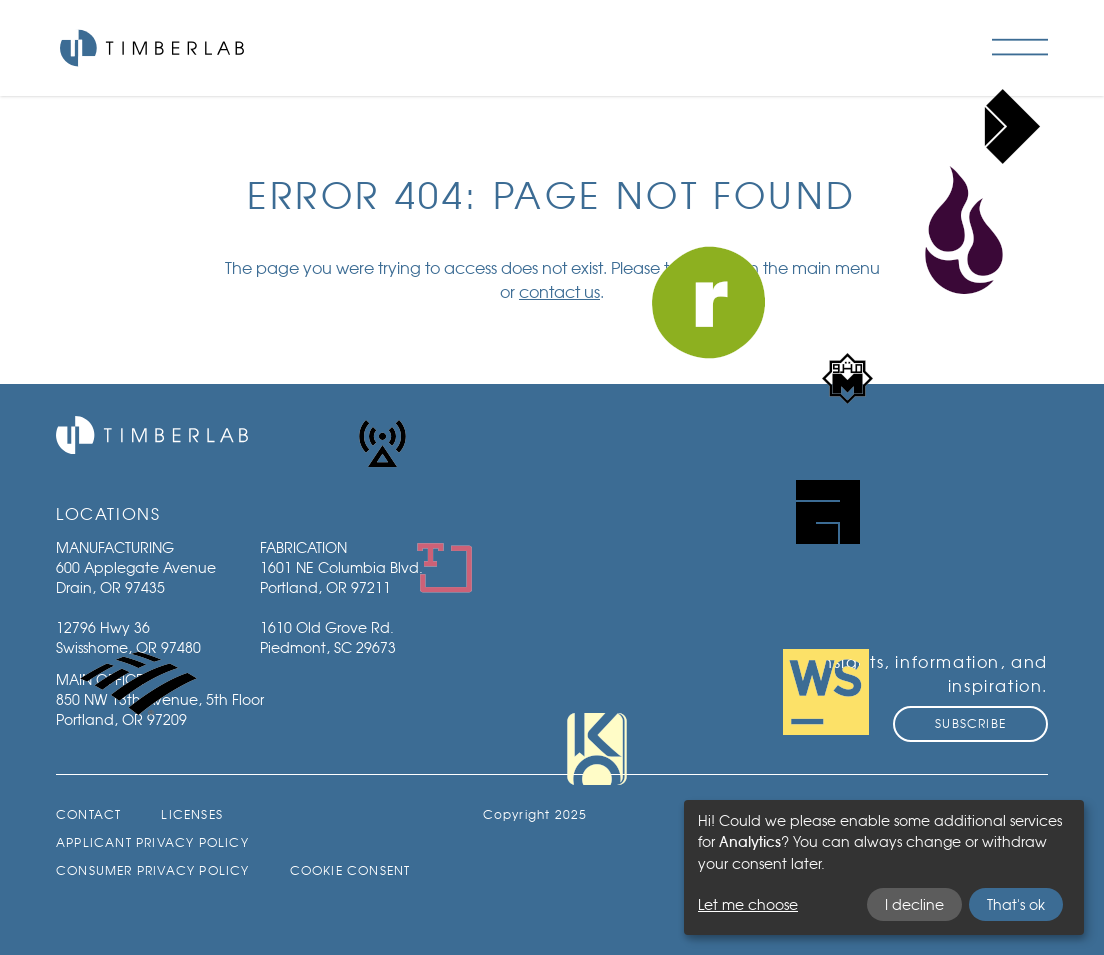 This screenshot has width=1104, height=955. I want to click on backblaze cloud backup service logo, so click(964, 230).